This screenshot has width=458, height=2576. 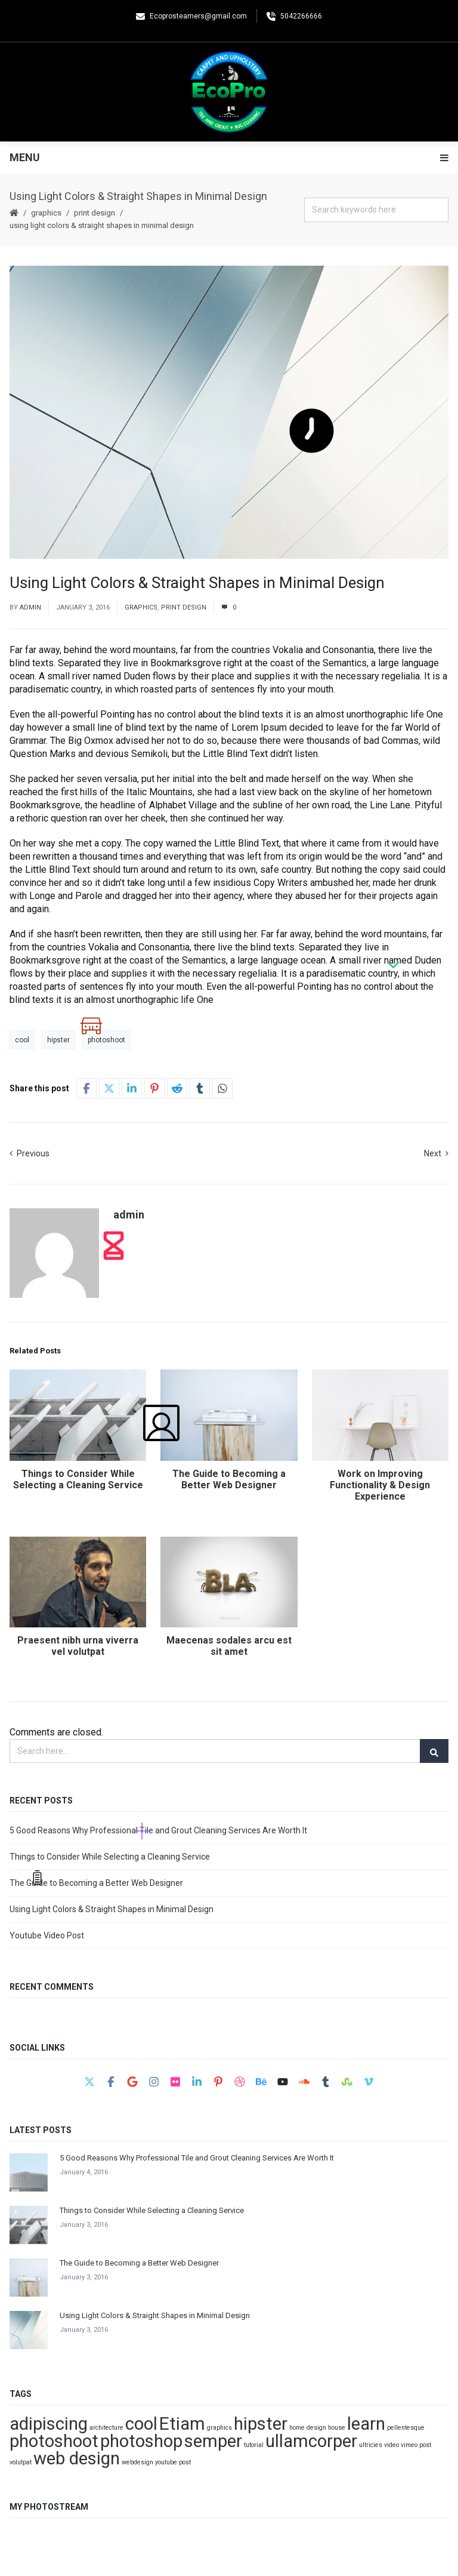 What do you see at coordinates (393, 964) in the screenshot?
I see `expand a dropdown menu` at bounding box center [393, 964].